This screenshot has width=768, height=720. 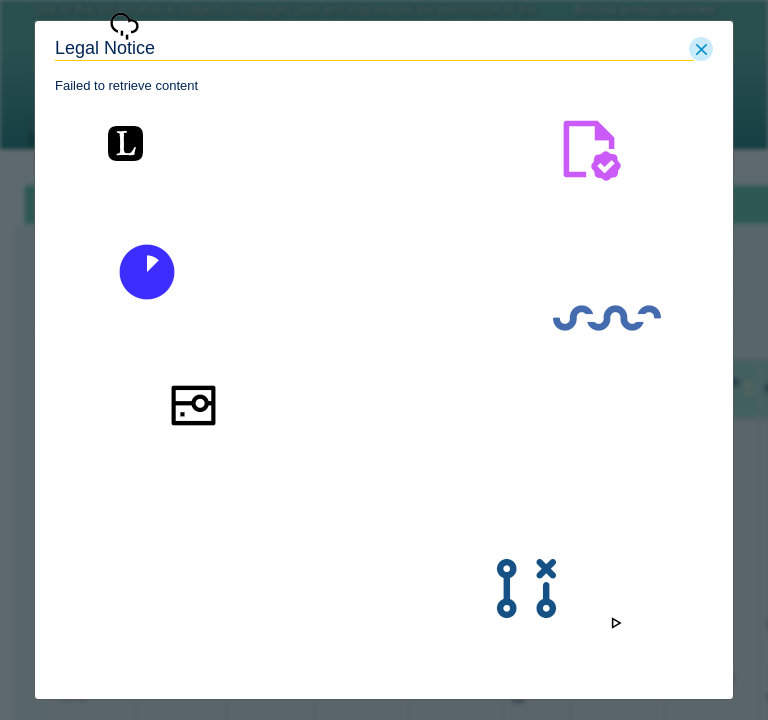 What do you see at coordinates (193, 405) in the screenshot?
I see `start a presentation or slideshow` at bounding box center [193, 405].